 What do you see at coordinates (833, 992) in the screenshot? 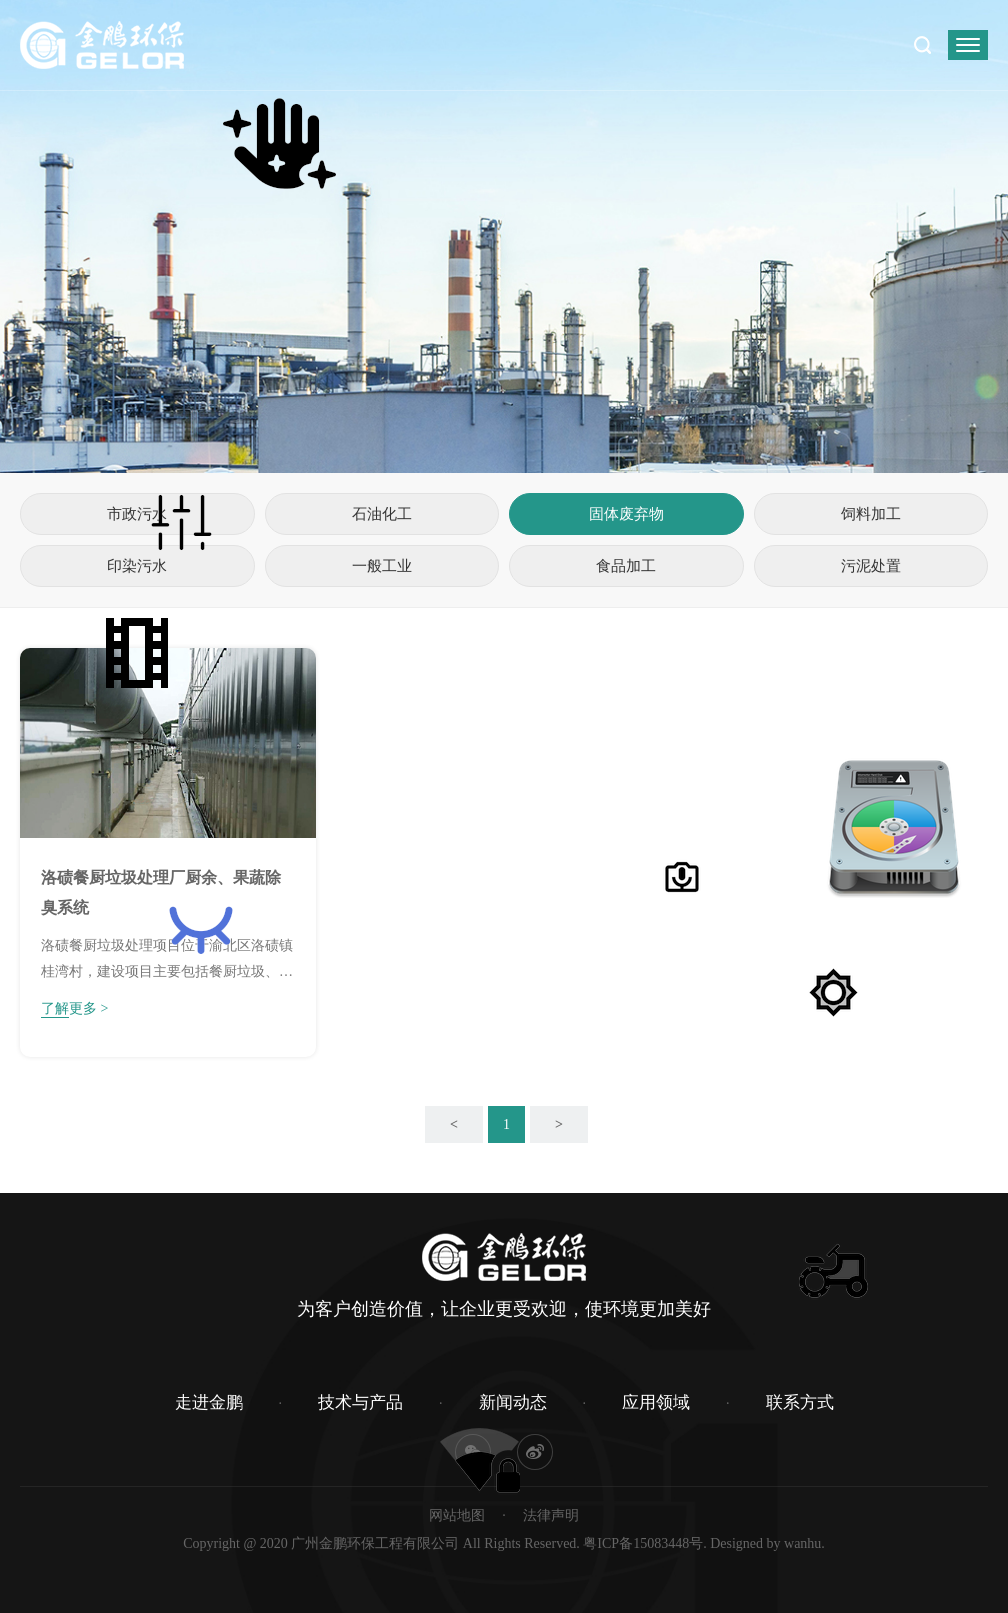
I see `decrease screen brightness` at bounding box center [833, 992].